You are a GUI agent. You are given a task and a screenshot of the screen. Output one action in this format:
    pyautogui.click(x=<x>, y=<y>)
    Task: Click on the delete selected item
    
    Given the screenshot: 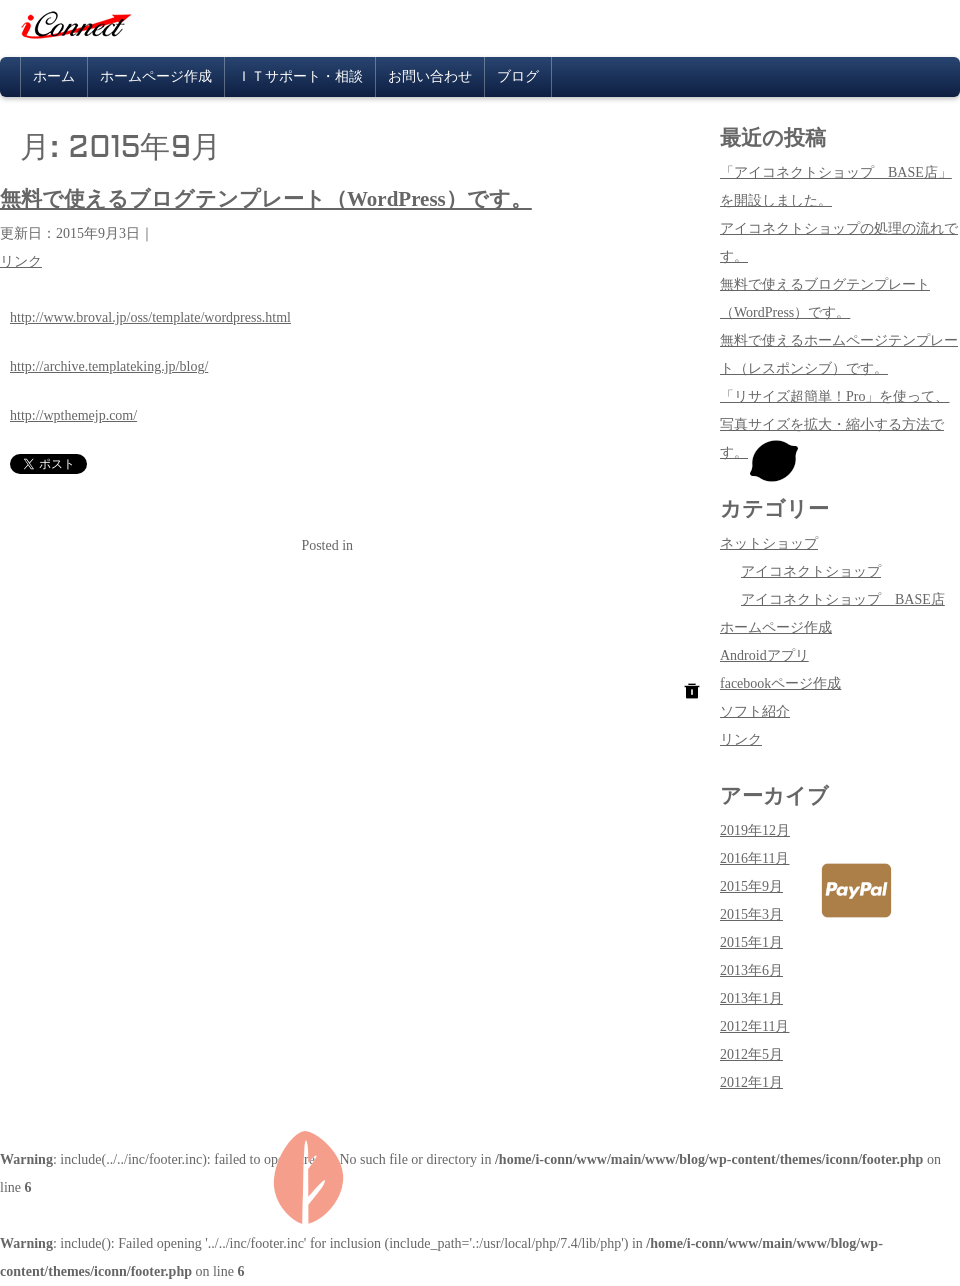 What is the action you would take?
    pyautogui.click(x=692, y=691)
    